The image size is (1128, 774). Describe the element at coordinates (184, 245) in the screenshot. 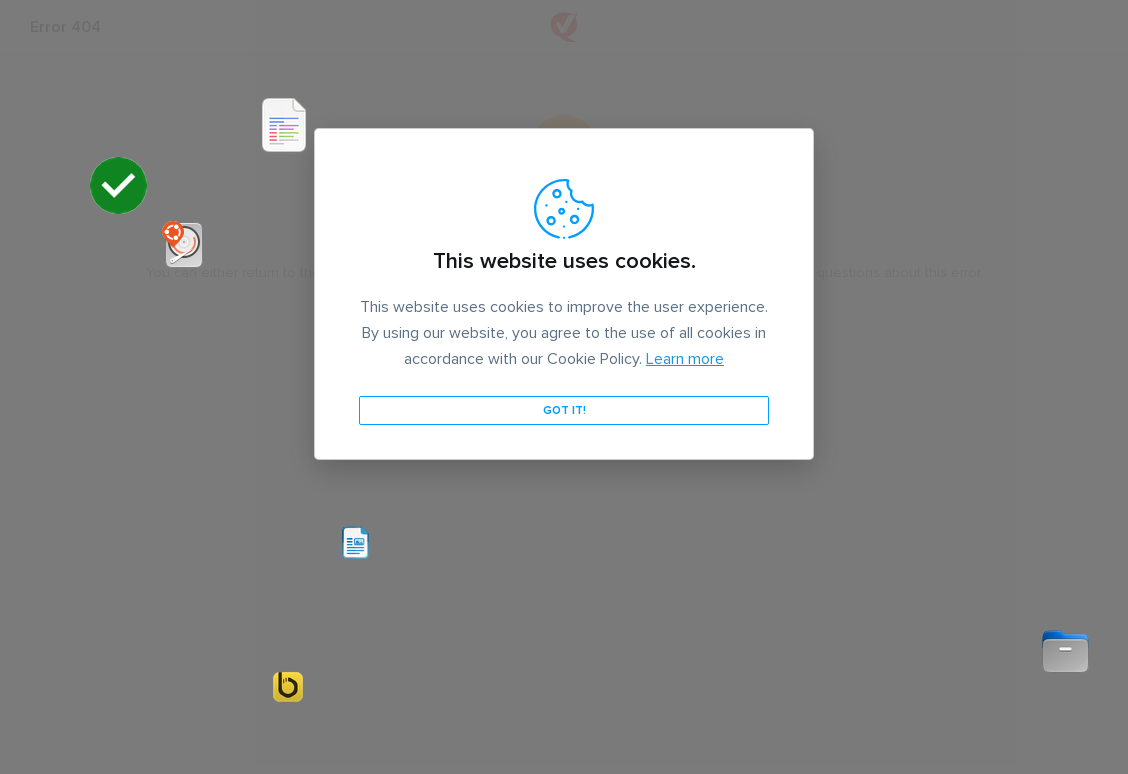

I see `launch the ubiquity installer for ubuntu linux` at that location.